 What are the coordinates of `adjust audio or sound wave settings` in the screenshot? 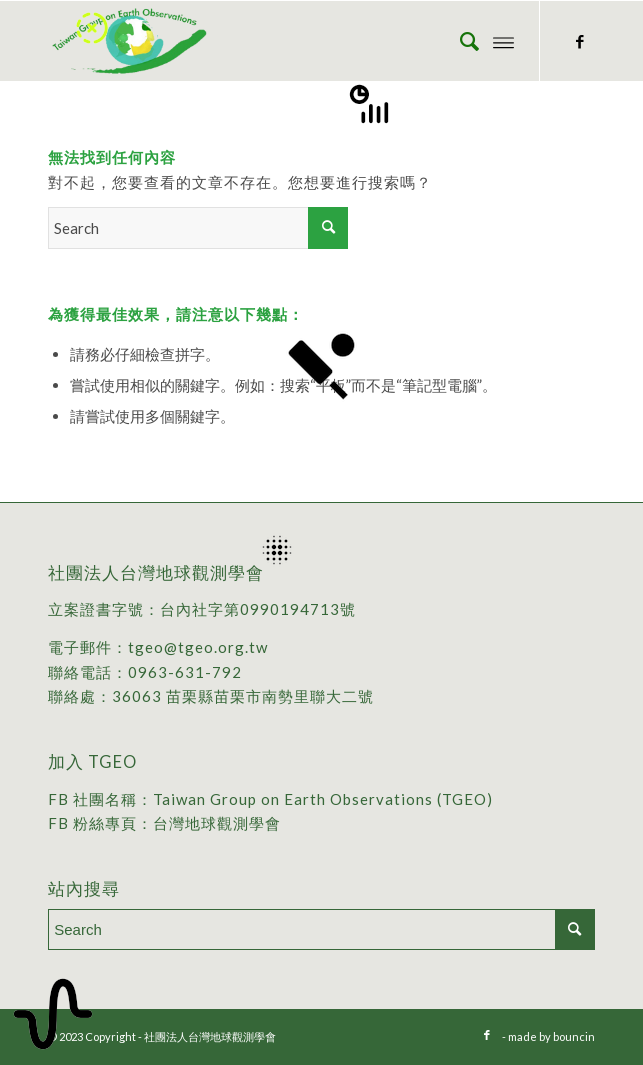 It's located at (53, 1014).